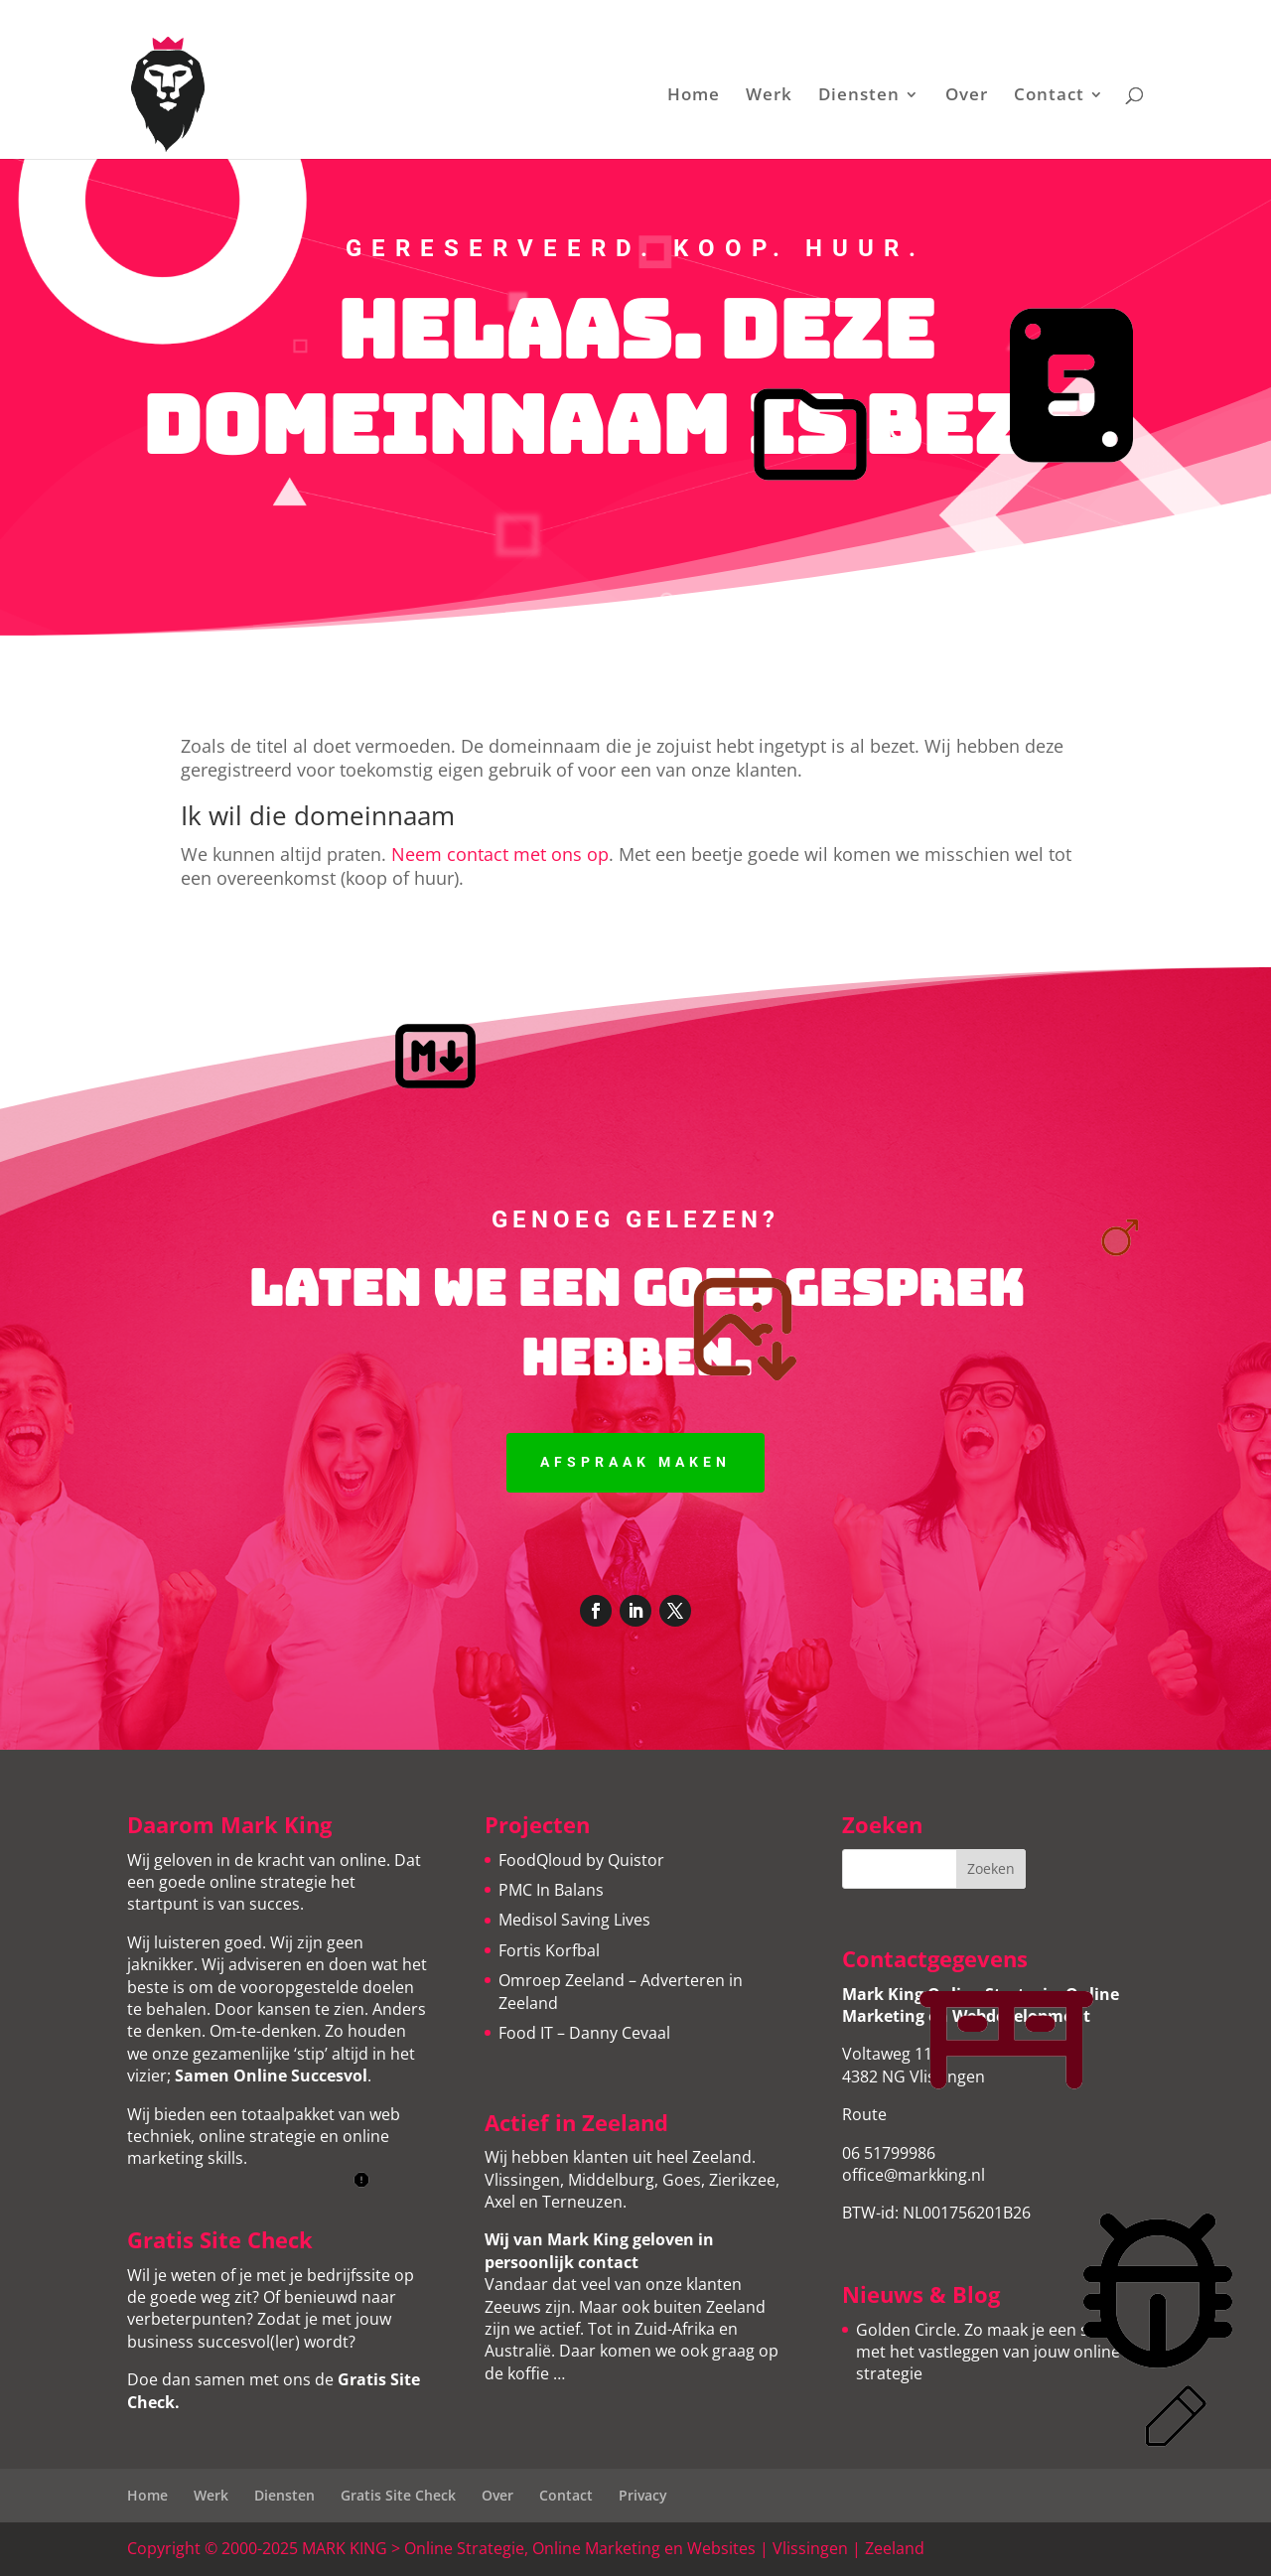 Image resolution: width=1271 pixels, height=2576 pixels. What do you see at coordinates (1120, 1236) in the screenshot?
I see `indicates male gender selection` at bounding box center [1120, 1236].